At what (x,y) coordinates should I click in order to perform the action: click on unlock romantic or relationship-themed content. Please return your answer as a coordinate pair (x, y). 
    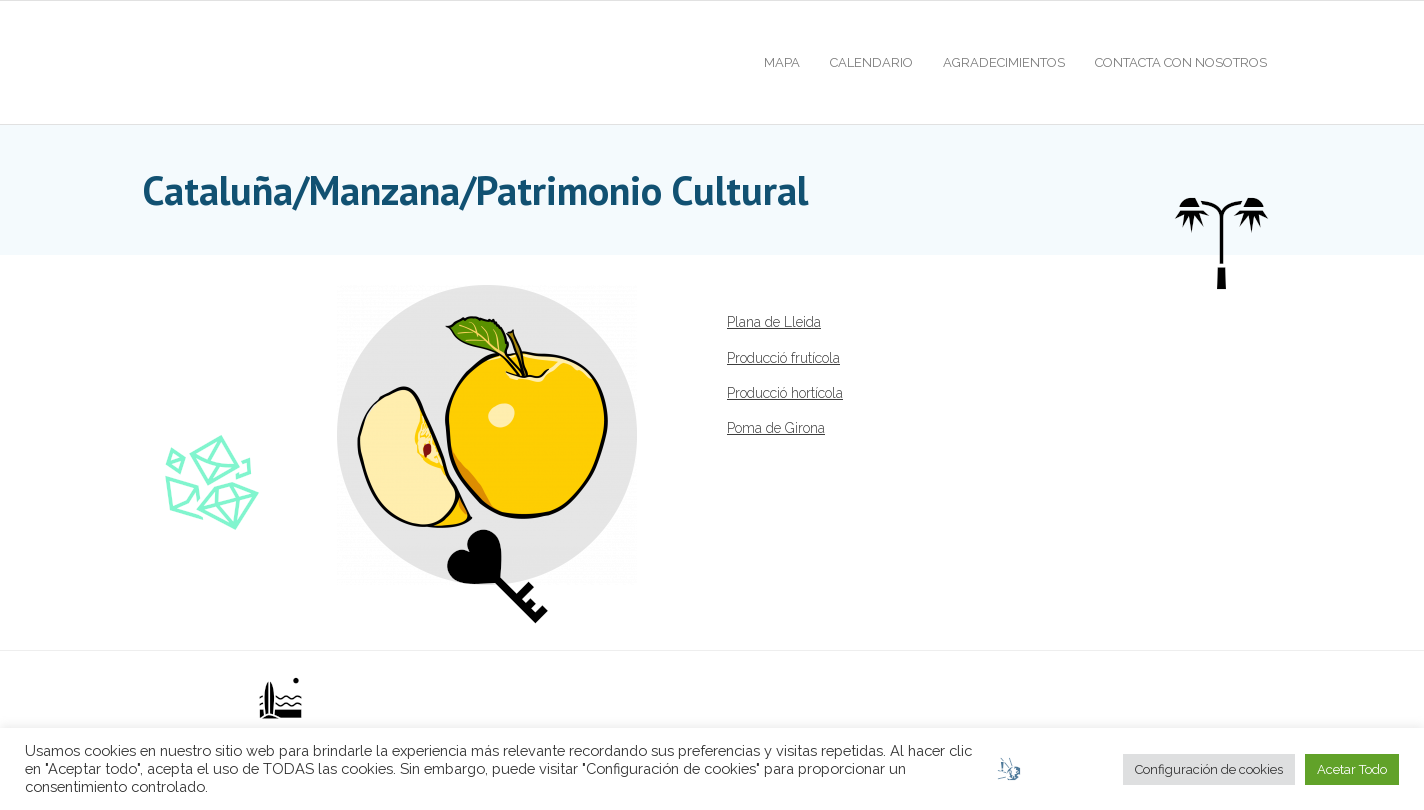
    Looking at the image, I should click on (497, 576).